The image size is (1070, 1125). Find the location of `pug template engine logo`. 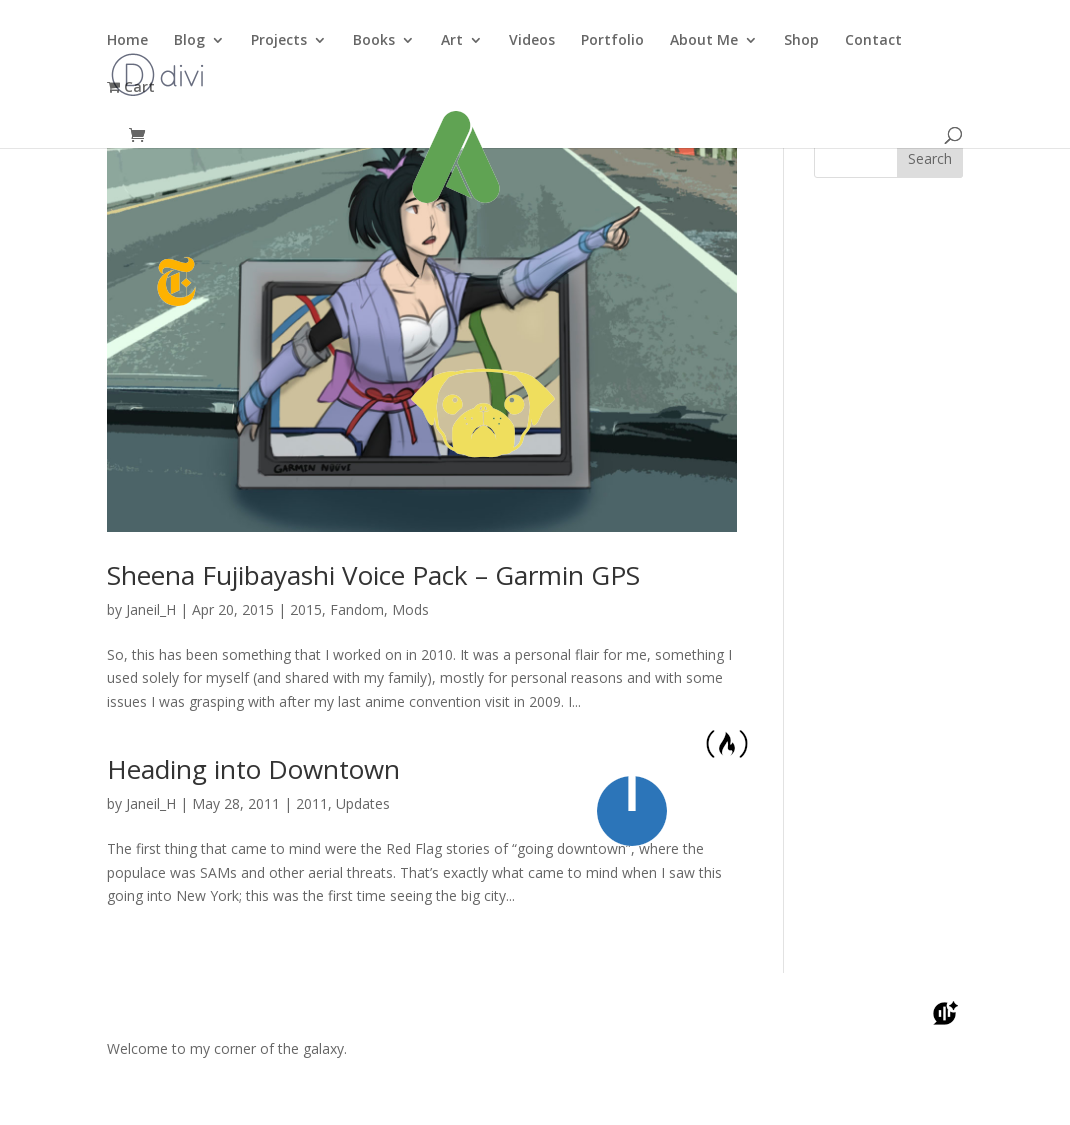

pug template engine logo is located at coordinates (483, 413).